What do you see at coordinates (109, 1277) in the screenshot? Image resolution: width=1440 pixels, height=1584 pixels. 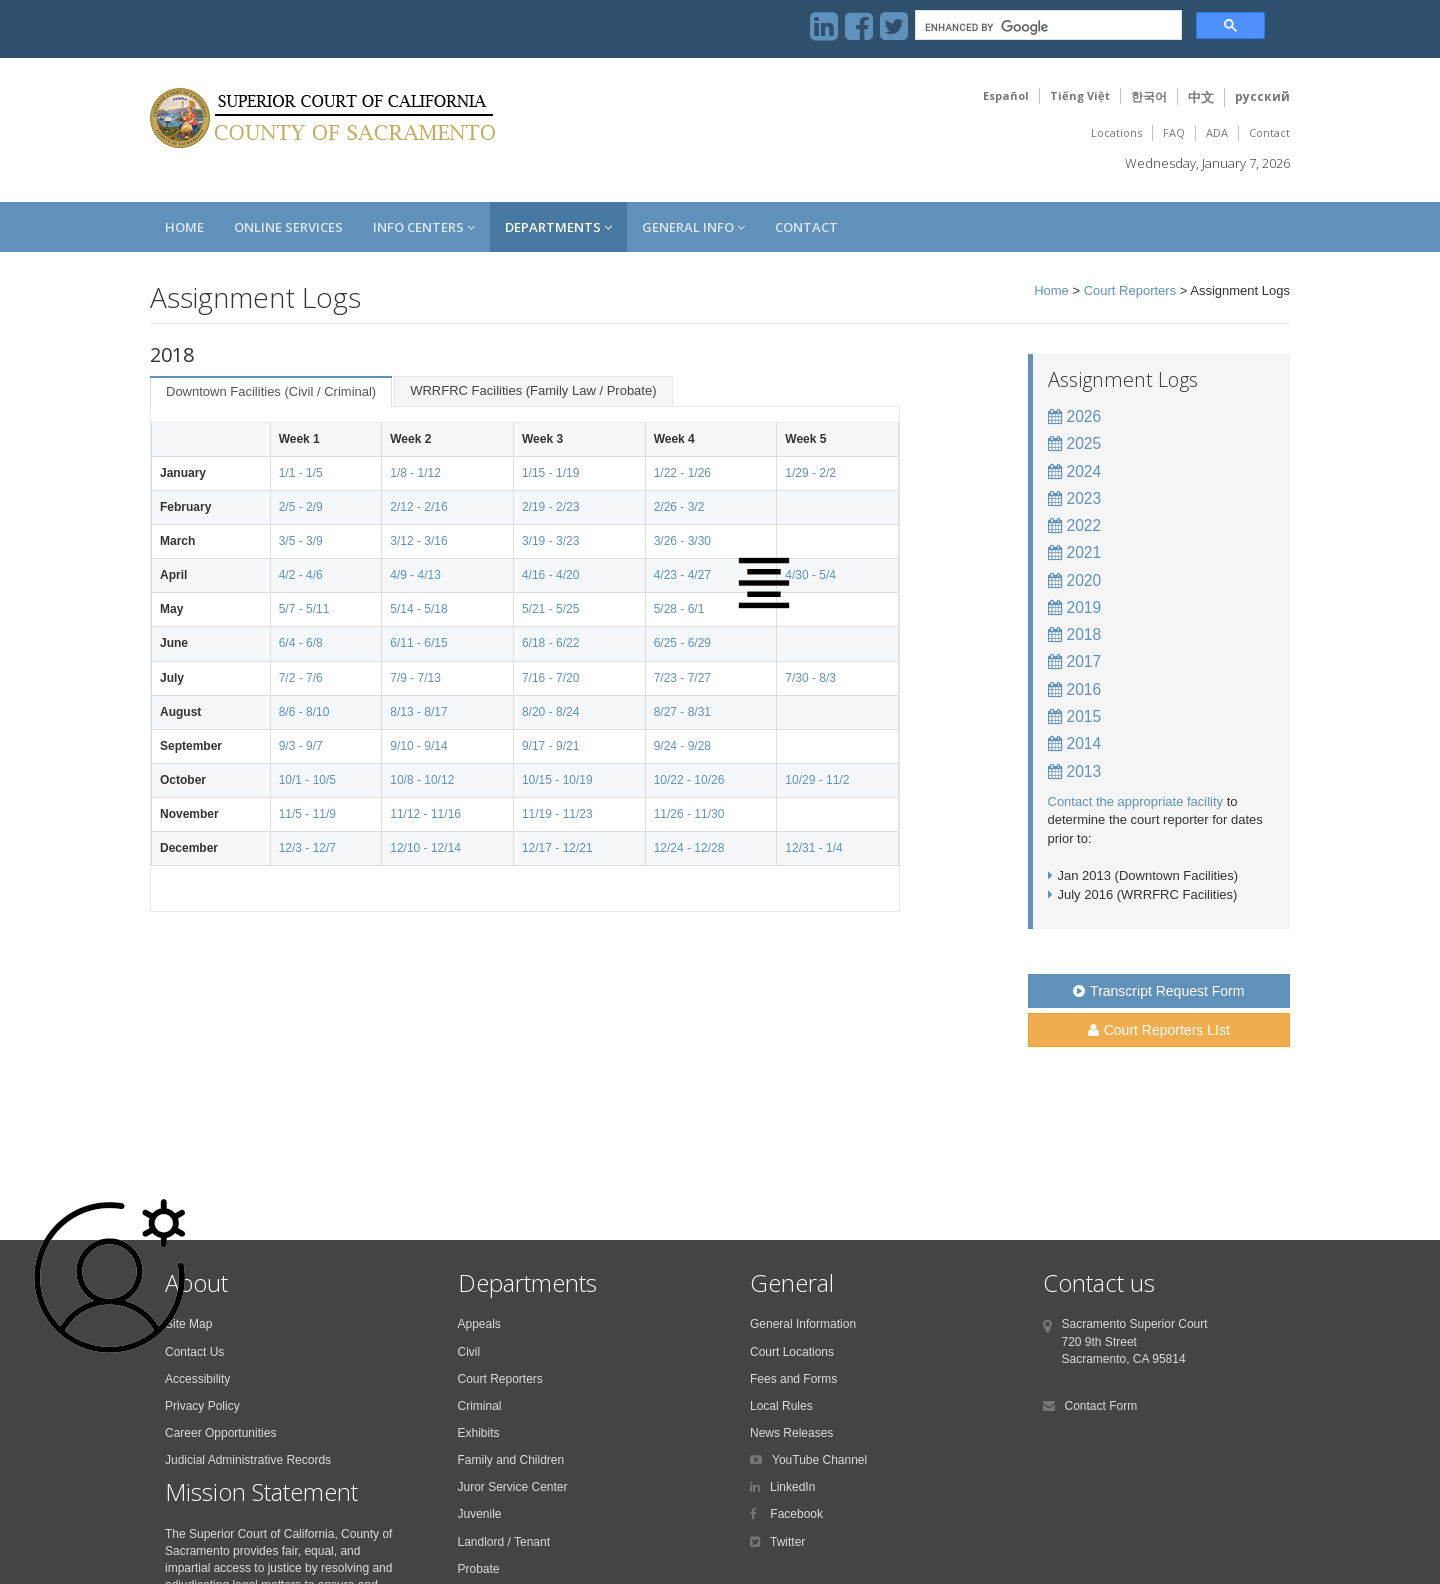 I see `access user profile settings` at bounding box center [109, 1277].